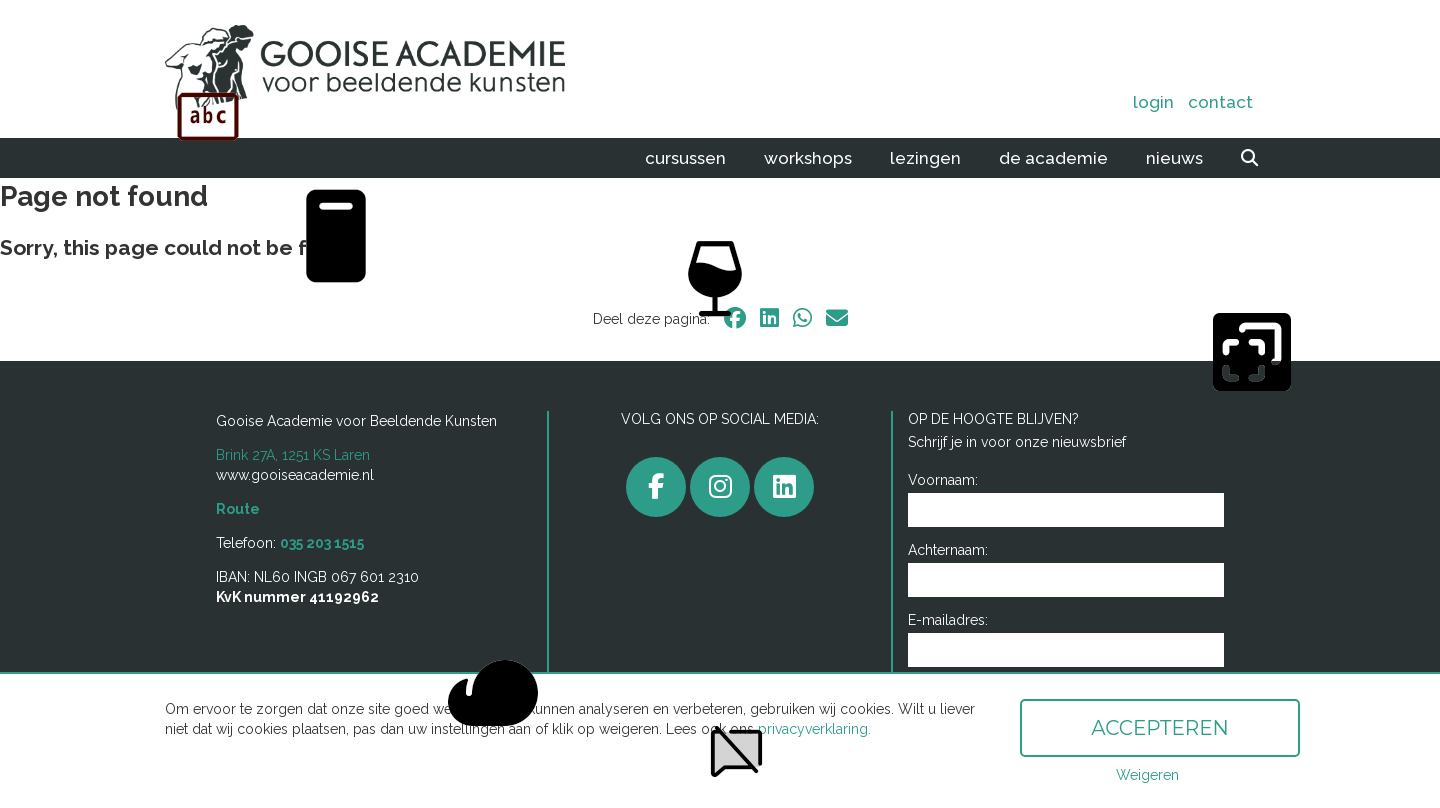 The width and height of the screenshot is (1440, 808). I want to click on browse wine or beverage options, so click(715, 276).